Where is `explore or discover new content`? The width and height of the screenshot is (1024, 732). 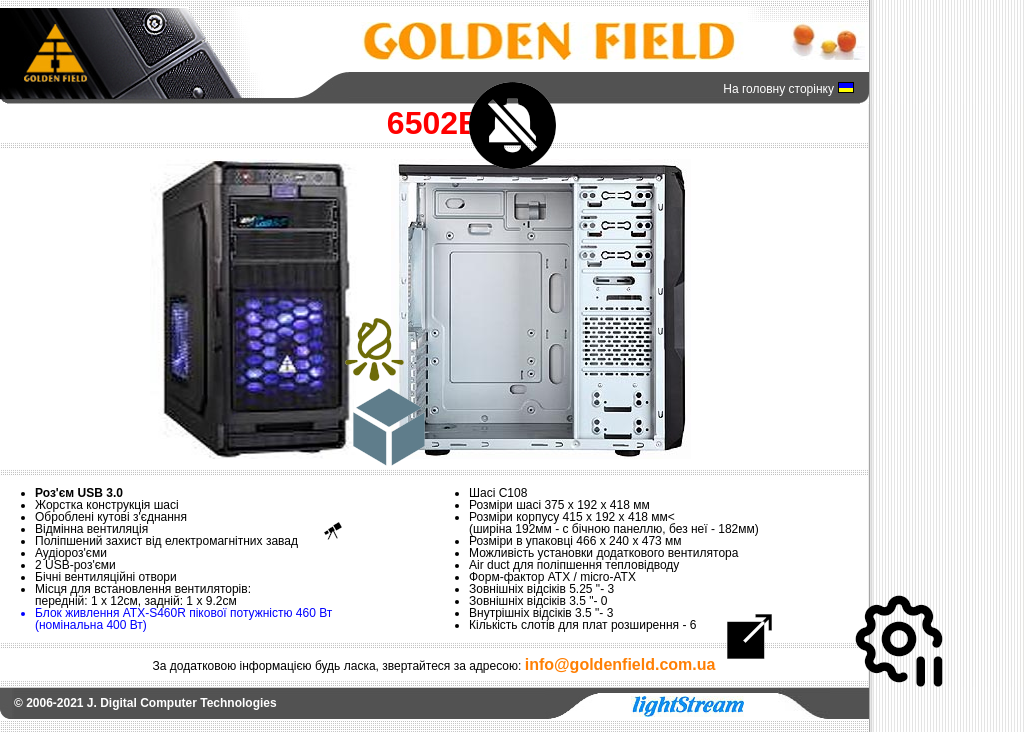 explore or discover new content is located at coordinates (333, 531).